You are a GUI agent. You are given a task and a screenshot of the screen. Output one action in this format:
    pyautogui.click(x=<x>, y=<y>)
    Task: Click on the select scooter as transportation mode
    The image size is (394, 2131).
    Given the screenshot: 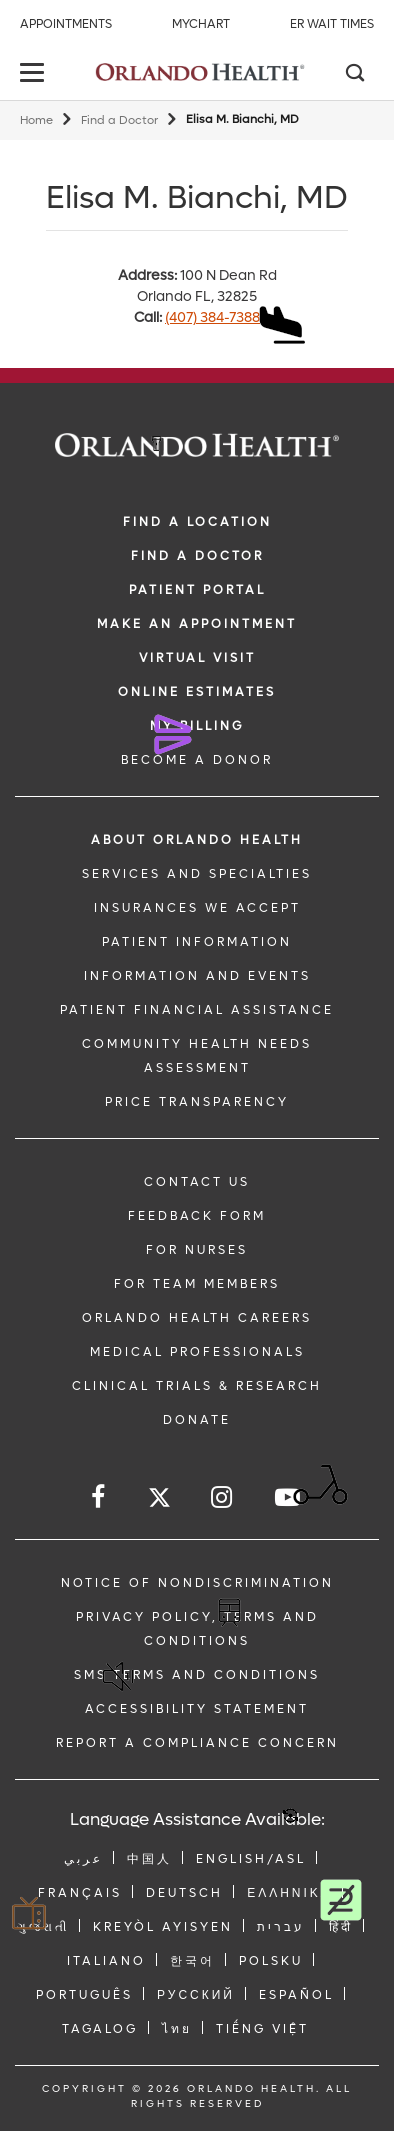 What is the action you would take?
    pyautogui.click(x=320, y=1486)
    